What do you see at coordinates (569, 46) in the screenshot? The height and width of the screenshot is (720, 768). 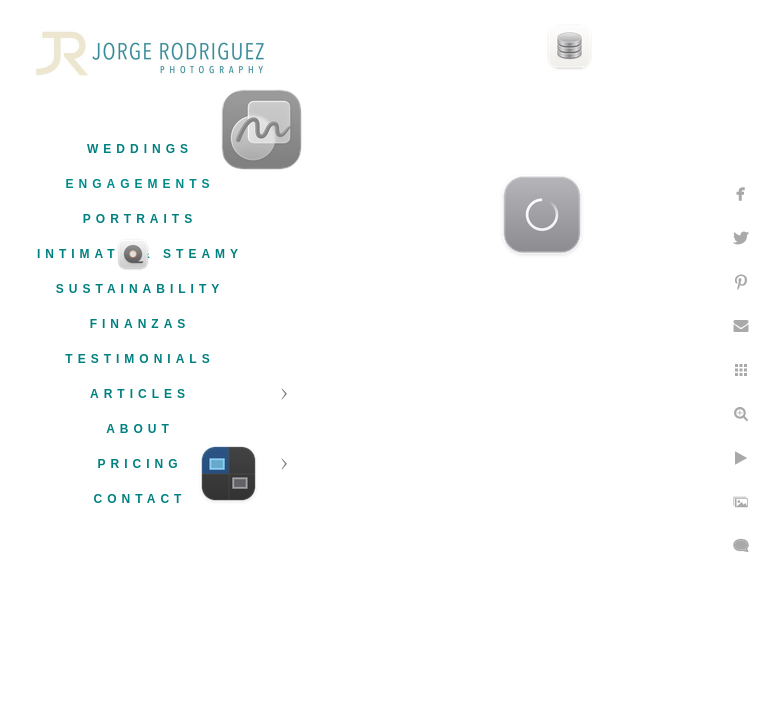 I see `open sqlitebrowser database application` at bounding box center [569, 46].